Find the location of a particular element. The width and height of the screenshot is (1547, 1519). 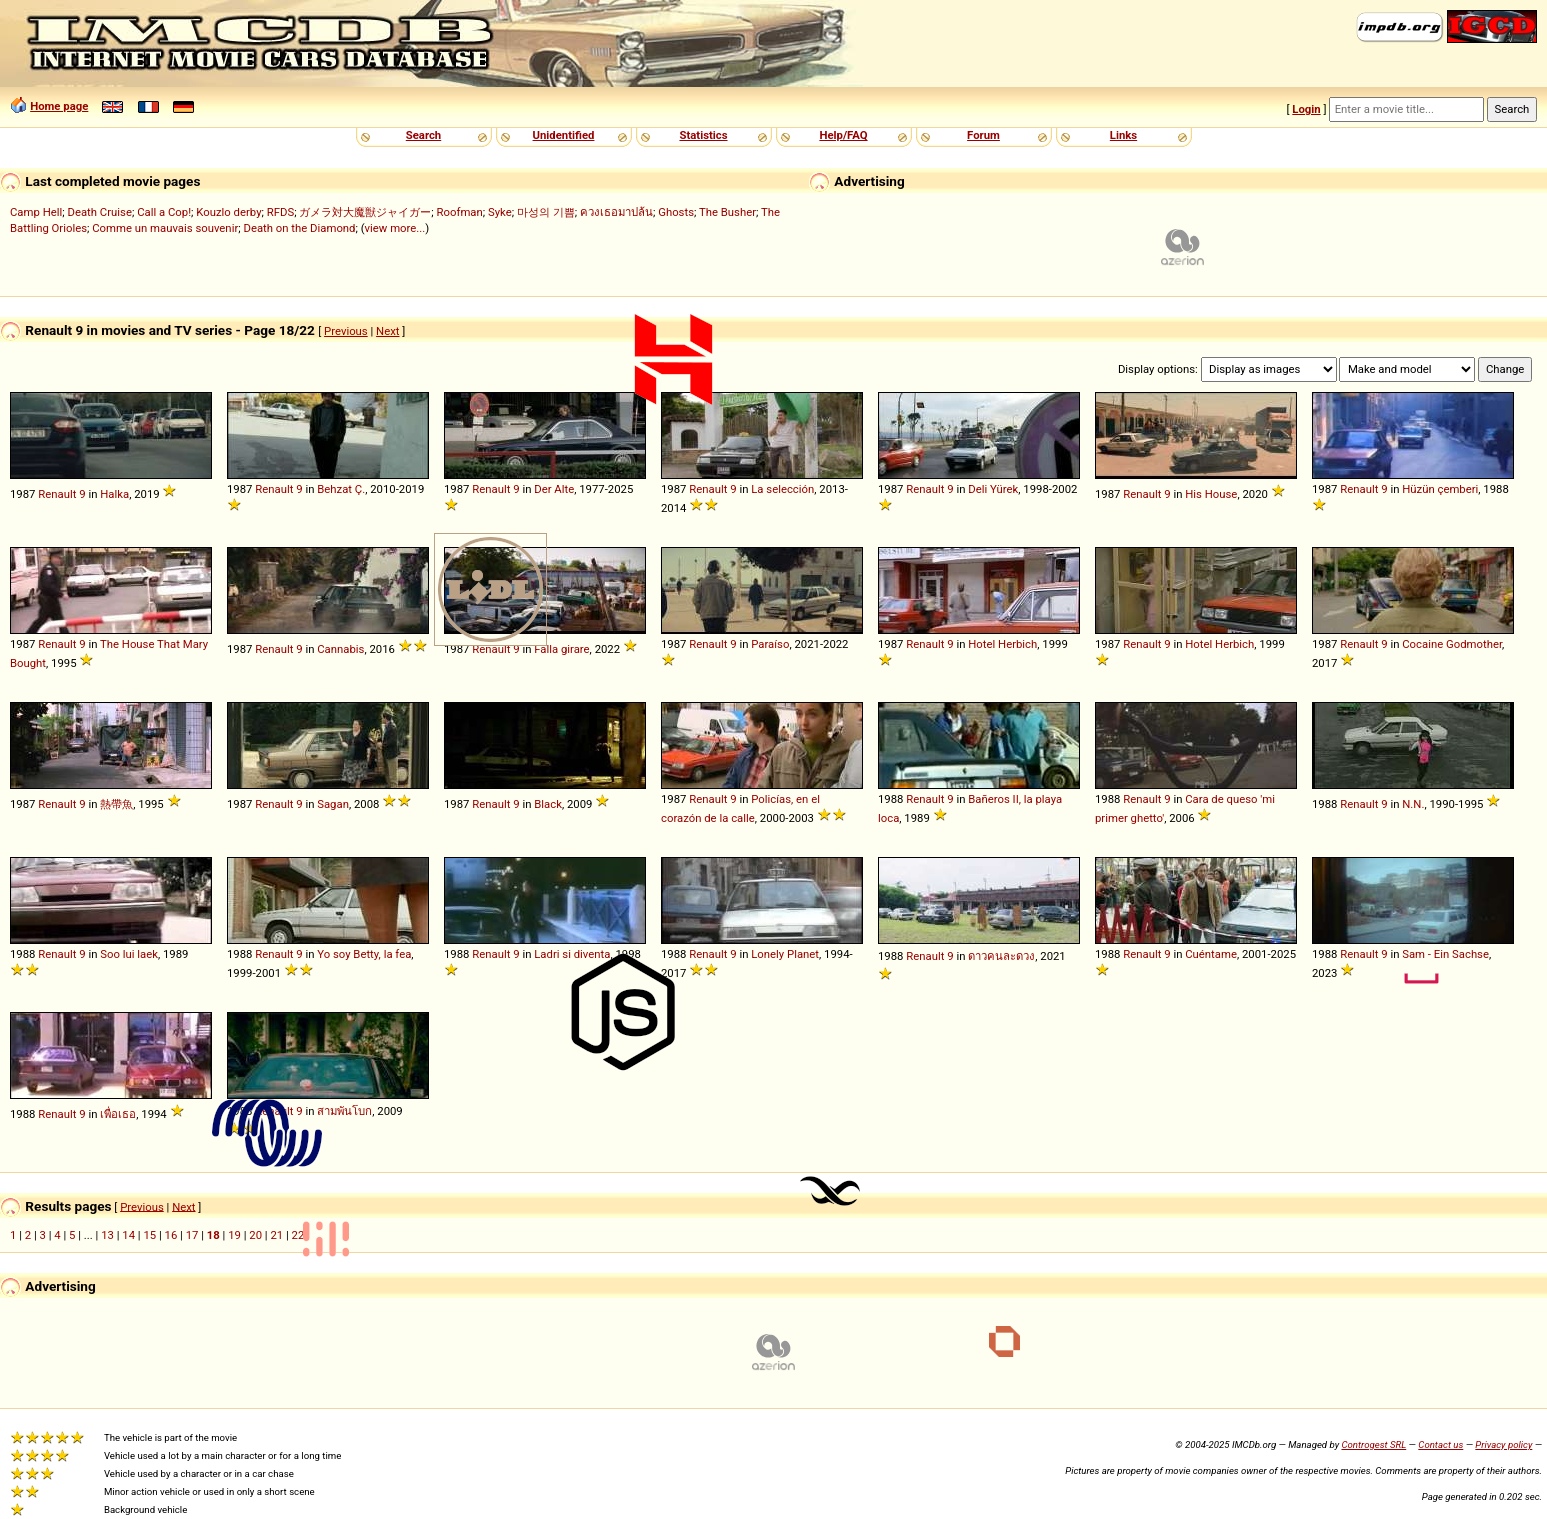

open OPNsense firewall dashboard is located at coordinates (1004, 1341).